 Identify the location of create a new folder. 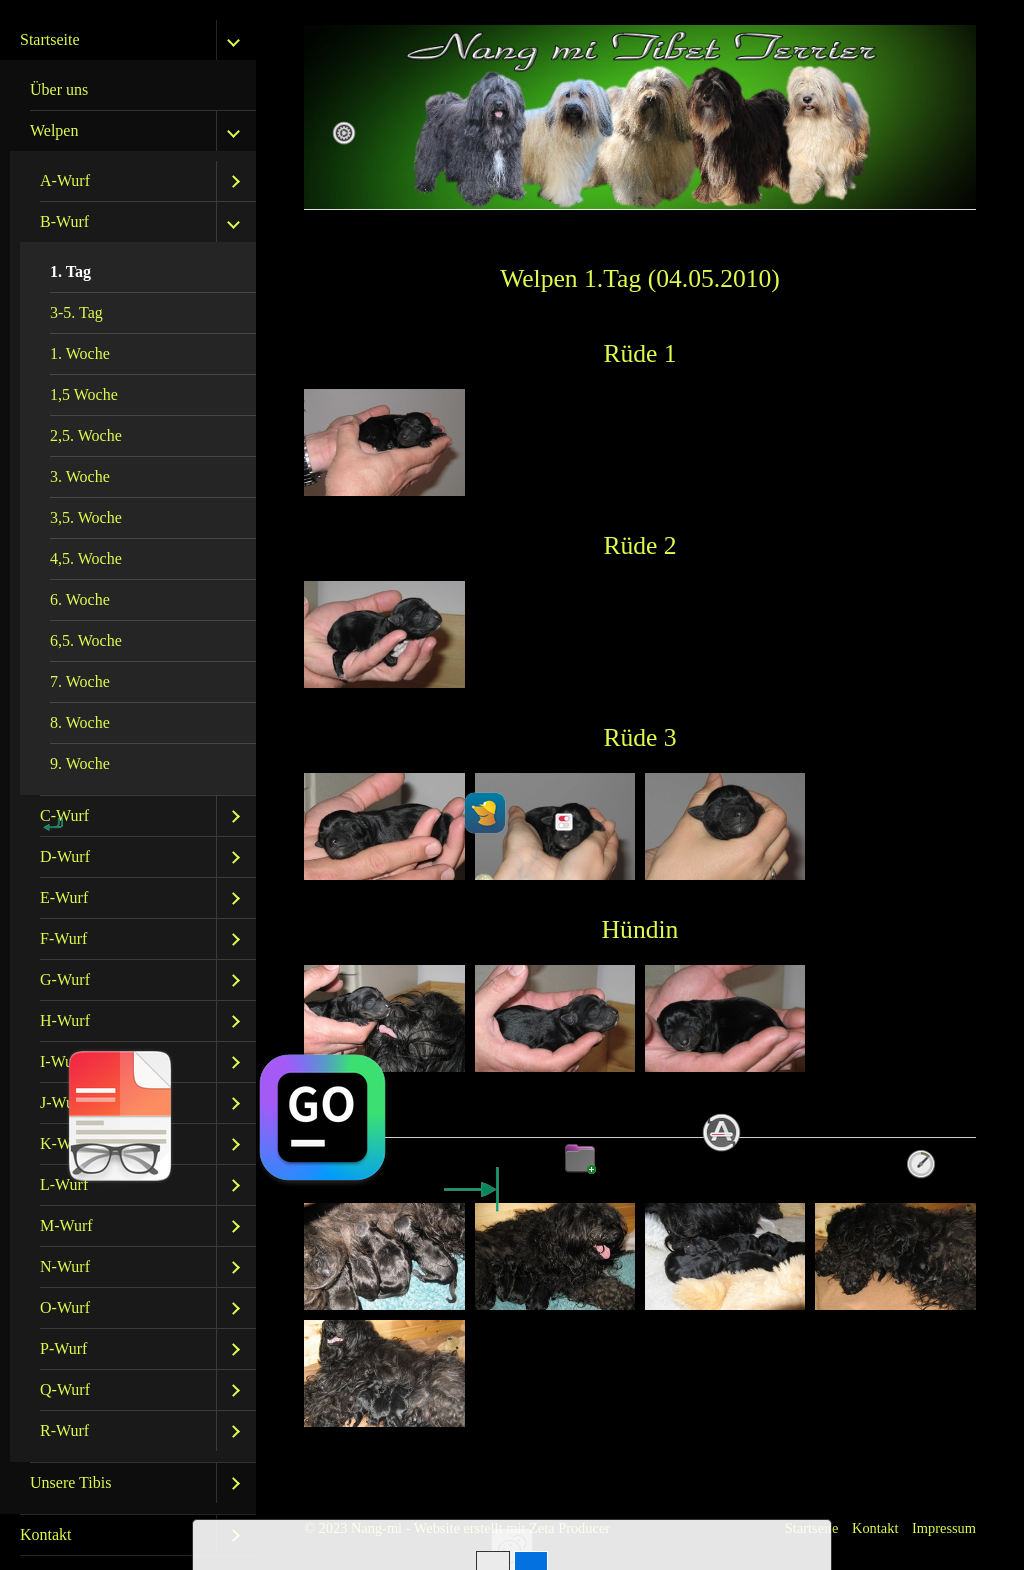
(580, 1158).